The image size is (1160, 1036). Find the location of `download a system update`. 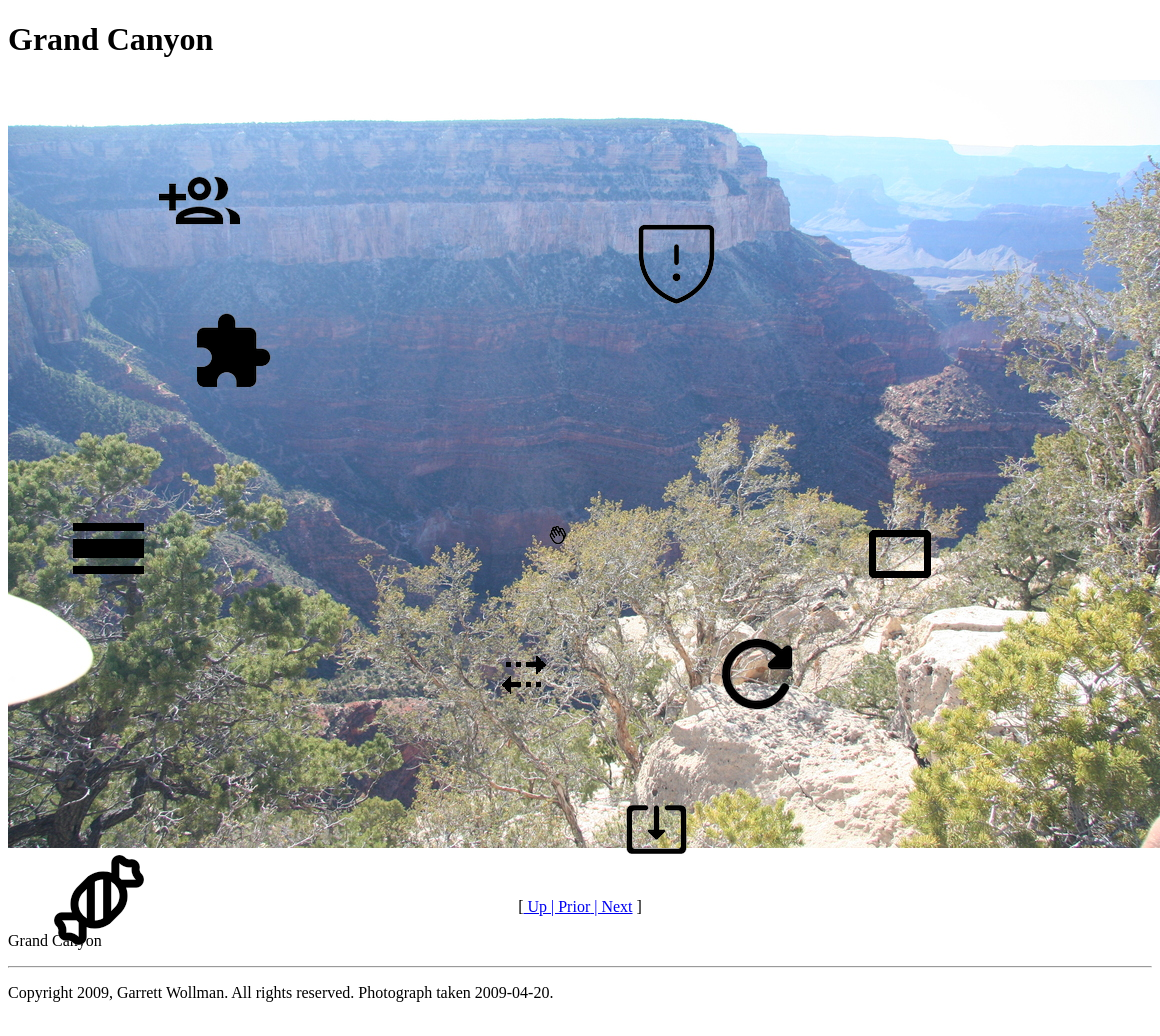

download a system update is located at coordinates (656, 829).